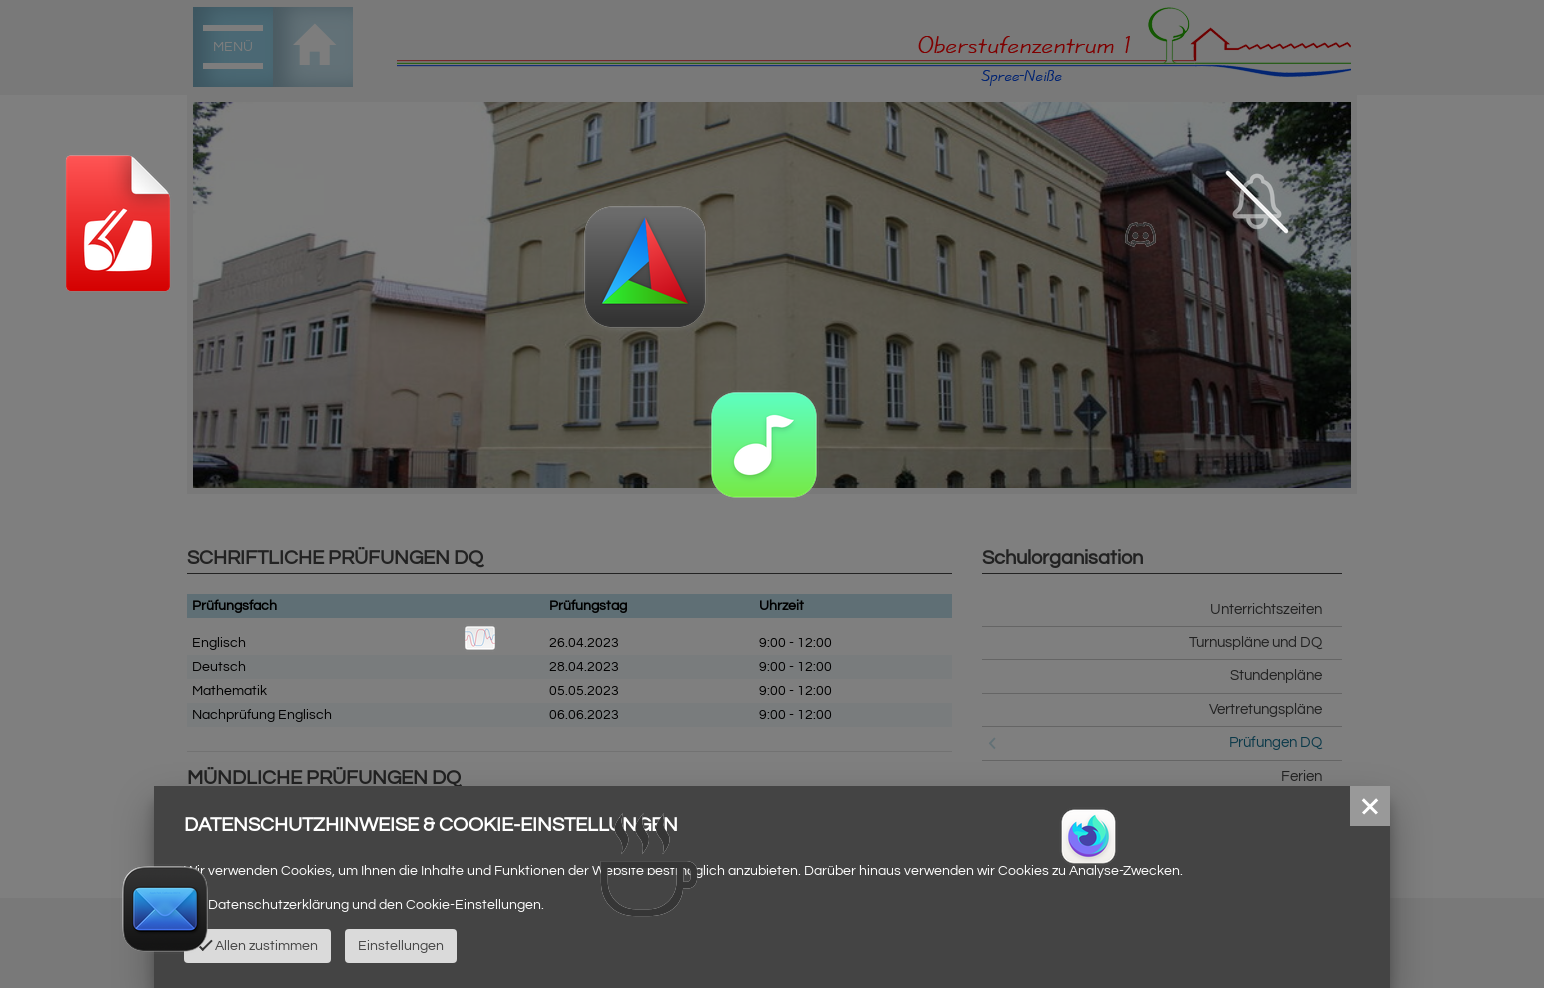 This screenshot has width=1544, height=988. Describe the element at coordinates (118, 226) in the screenshot. I see `a postscript document file` at that location.